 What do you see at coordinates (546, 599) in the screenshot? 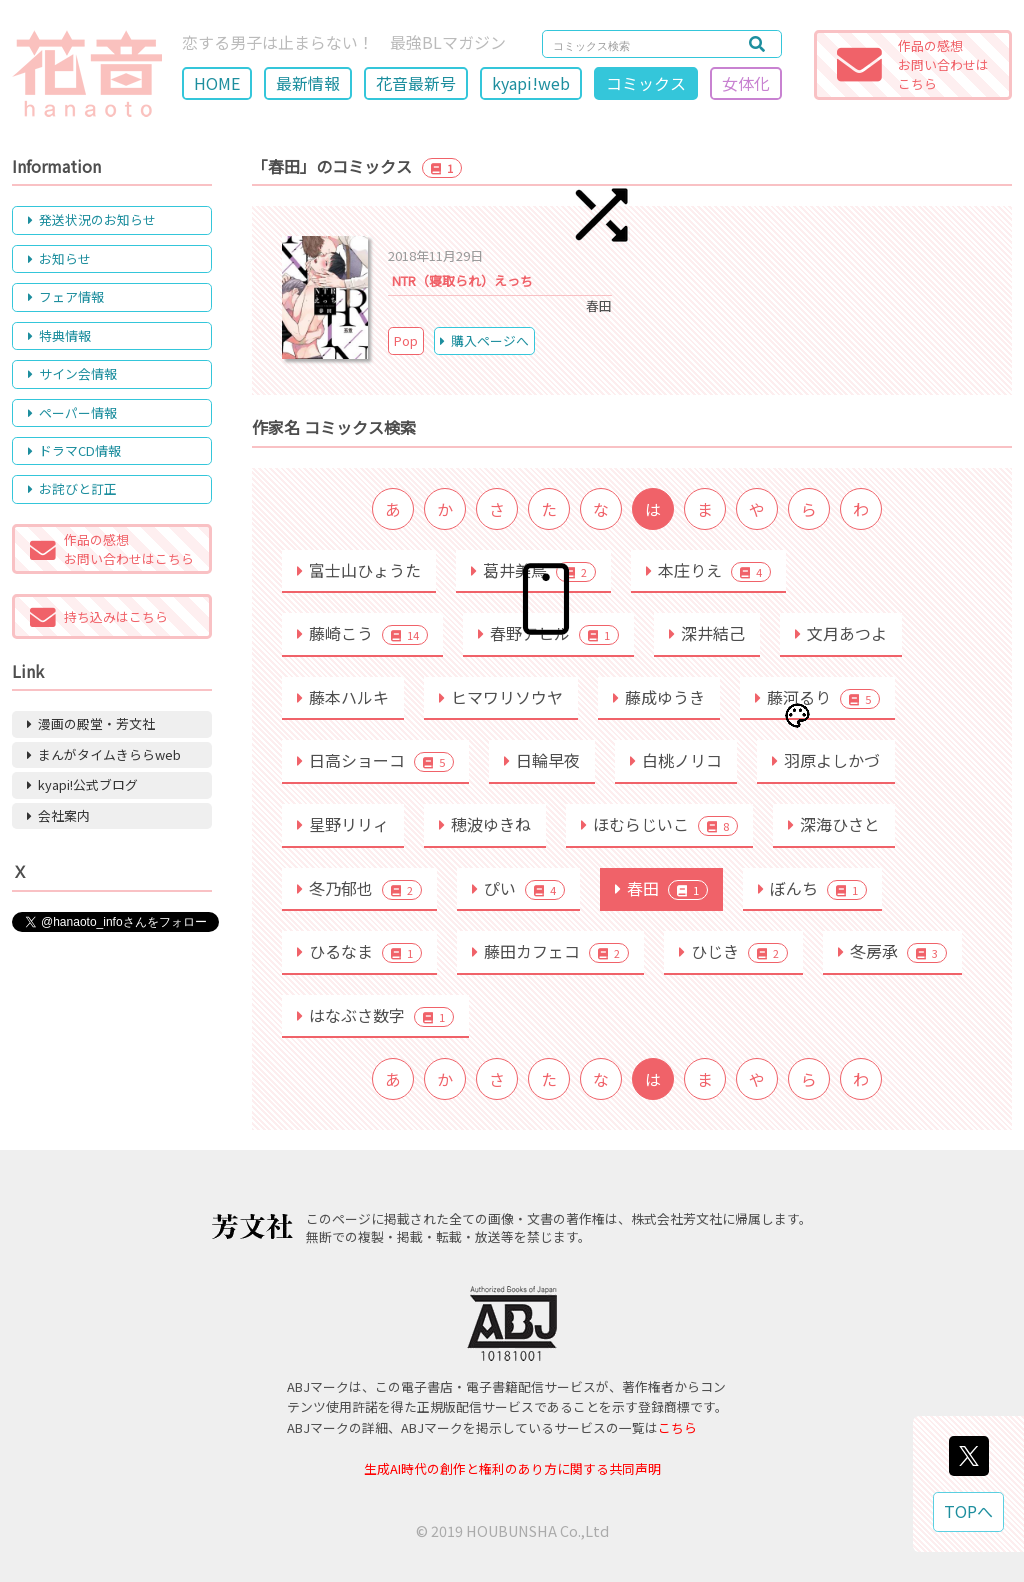
I see `access device camera settings` at bounding box center [546, 599].